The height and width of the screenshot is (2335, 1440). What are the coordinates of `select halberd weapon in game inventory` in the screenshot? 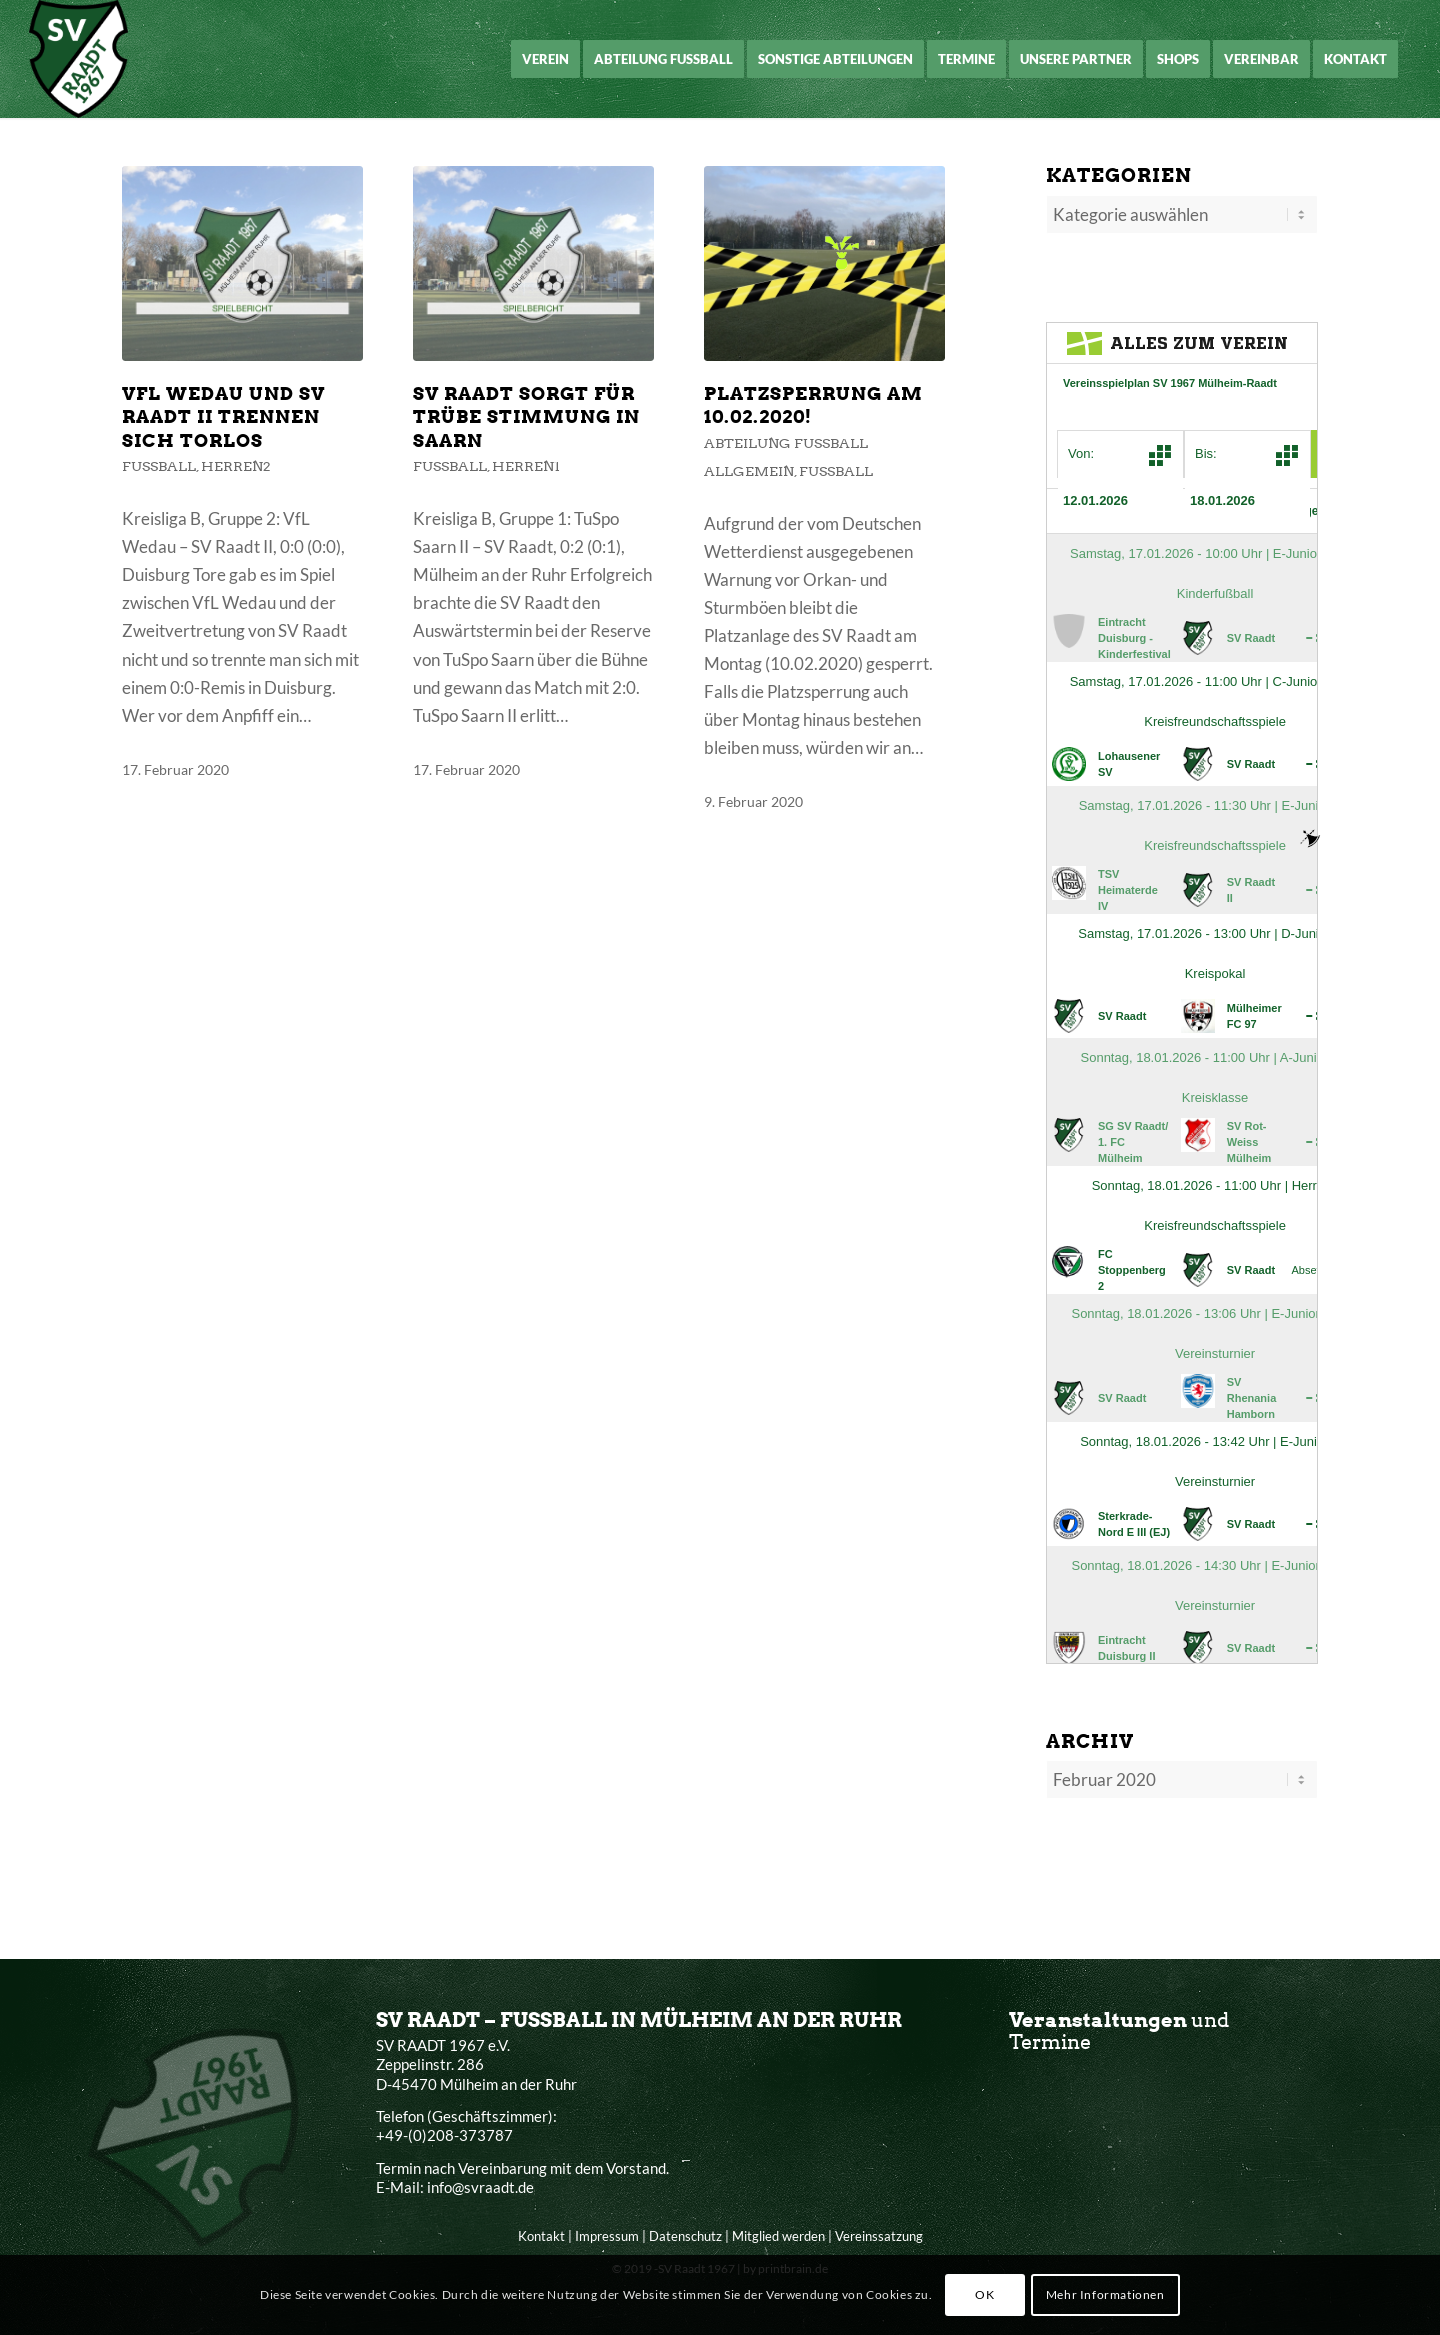 It's located at (1310, 838).